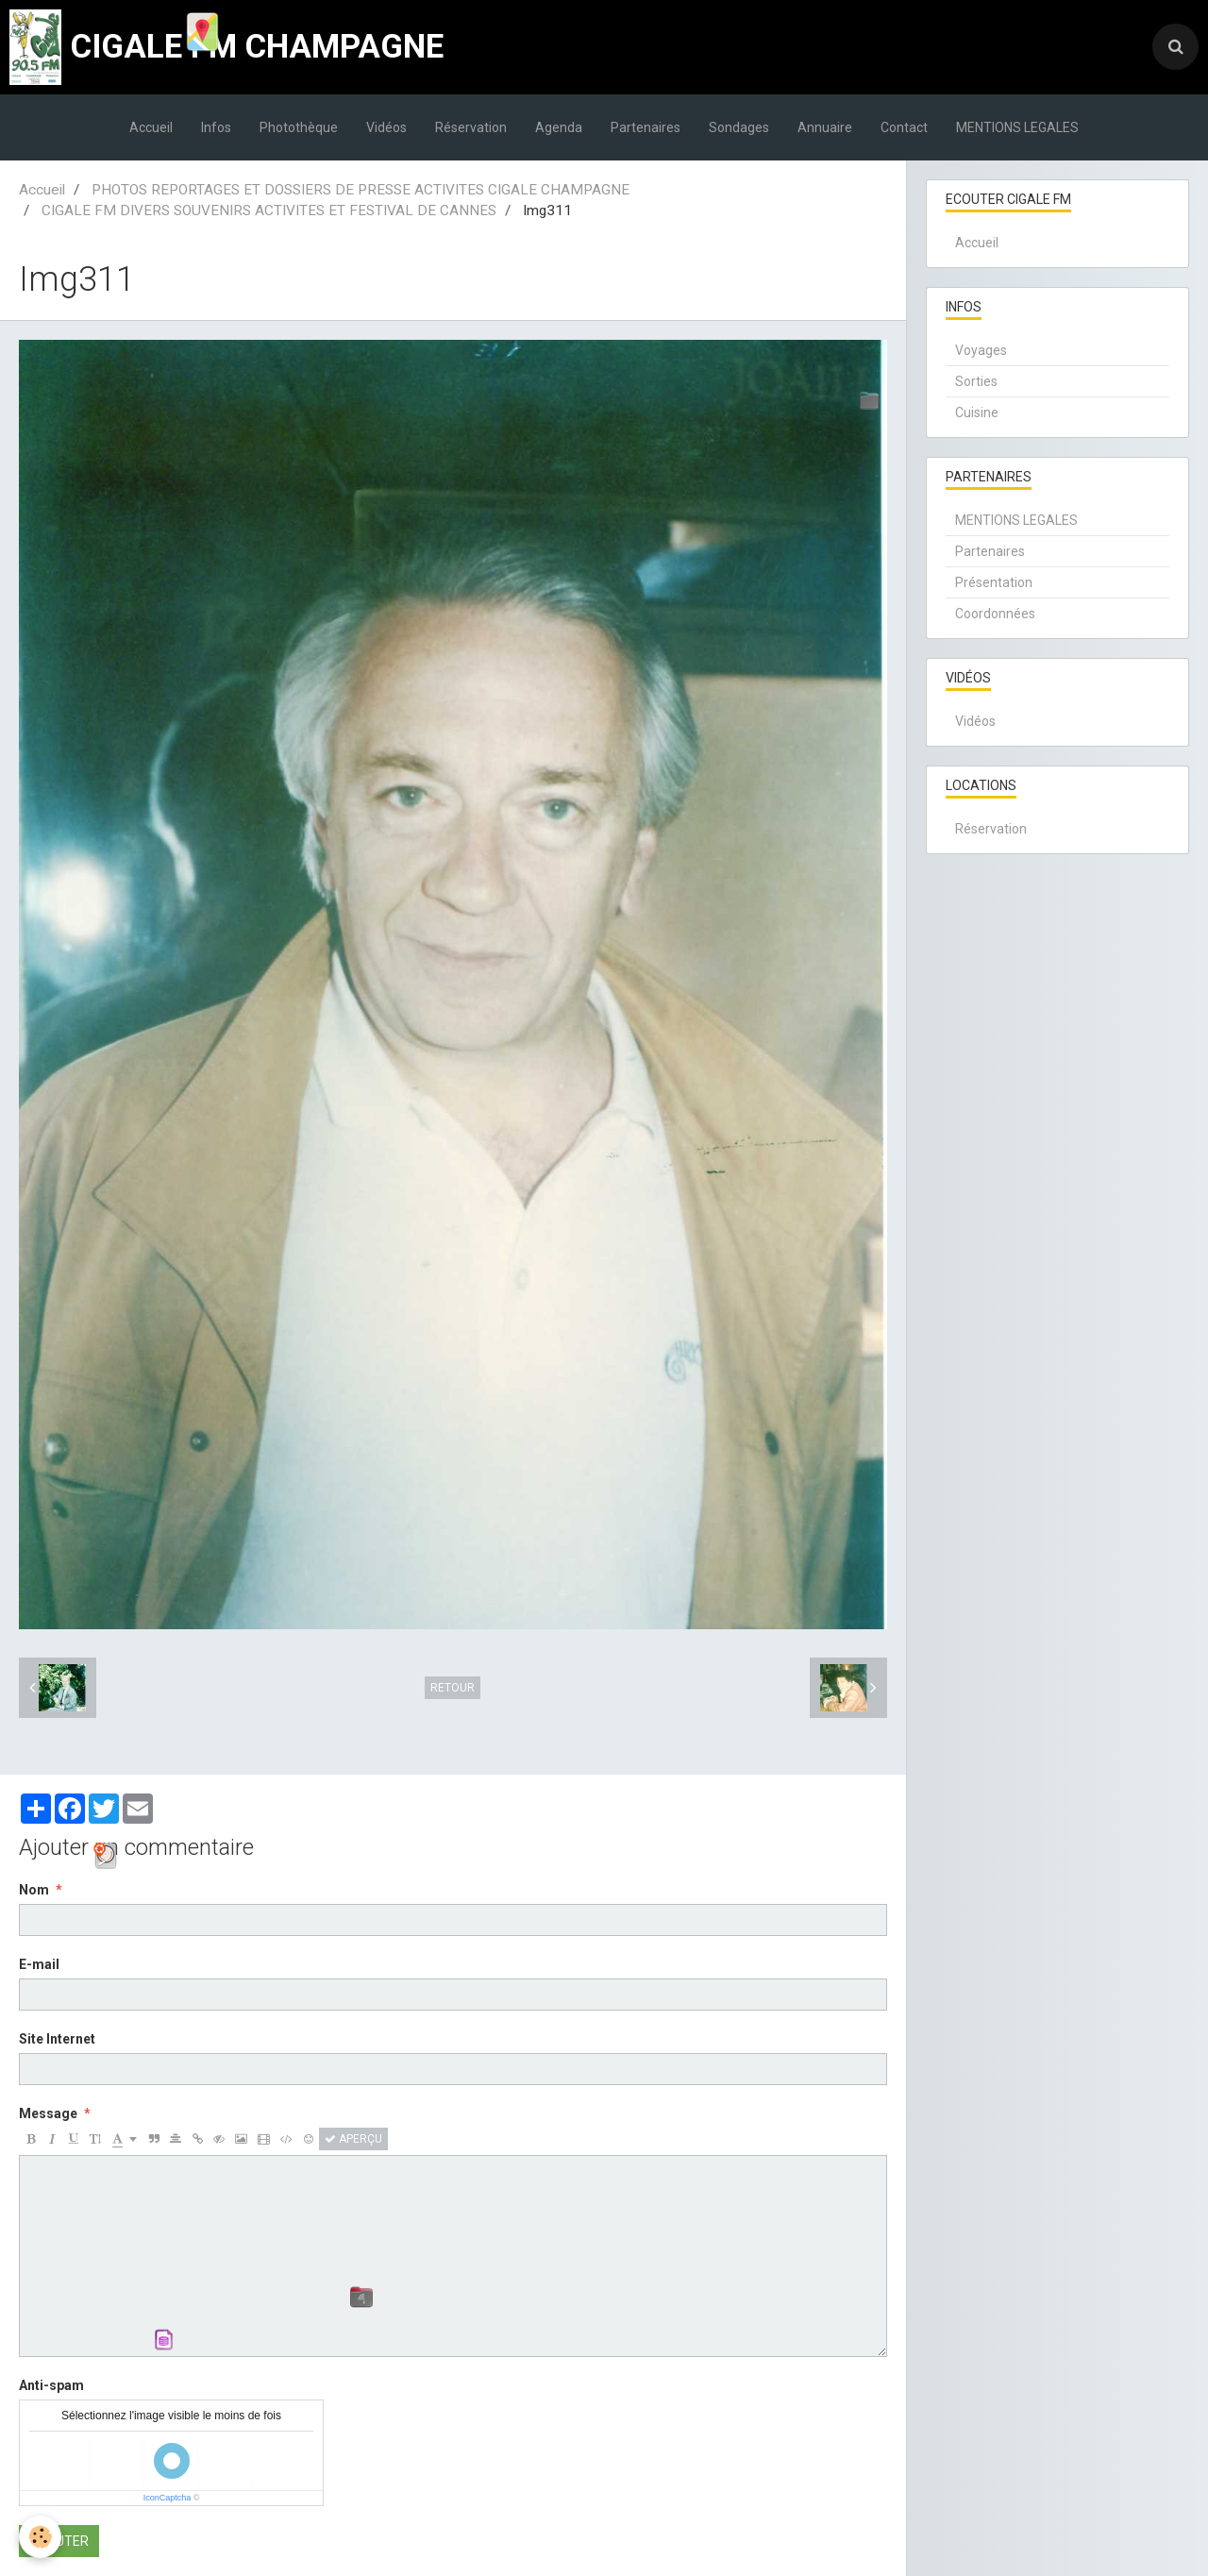 The width and height of the screenshot is (1208, 2576). What do you see at coordinates (202, 31) in the screenshot?
I see `a google earth kml file containing location data` at bounding box center [202, 31].